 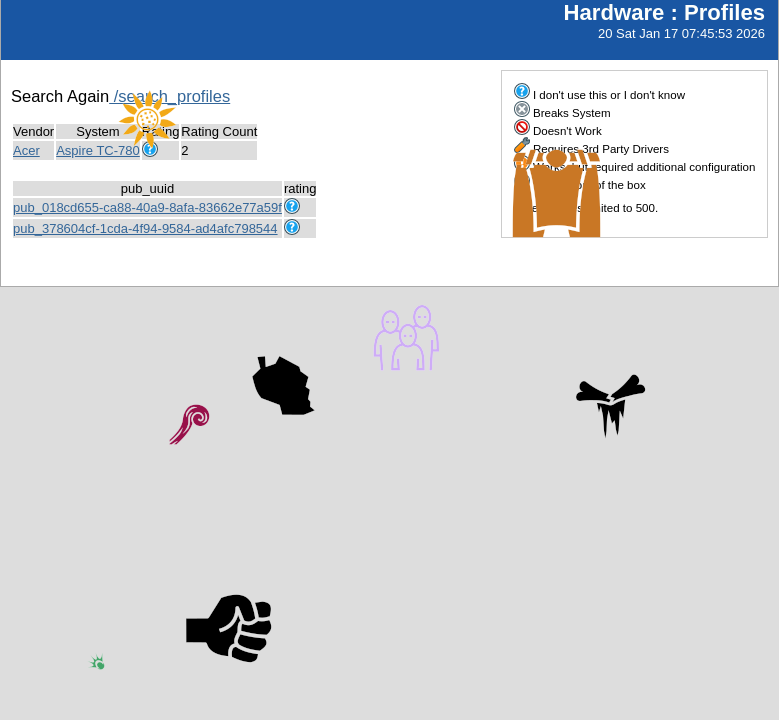 I want to click on rock move in a rock-paper-scissors game, so click(x=229, y=623).